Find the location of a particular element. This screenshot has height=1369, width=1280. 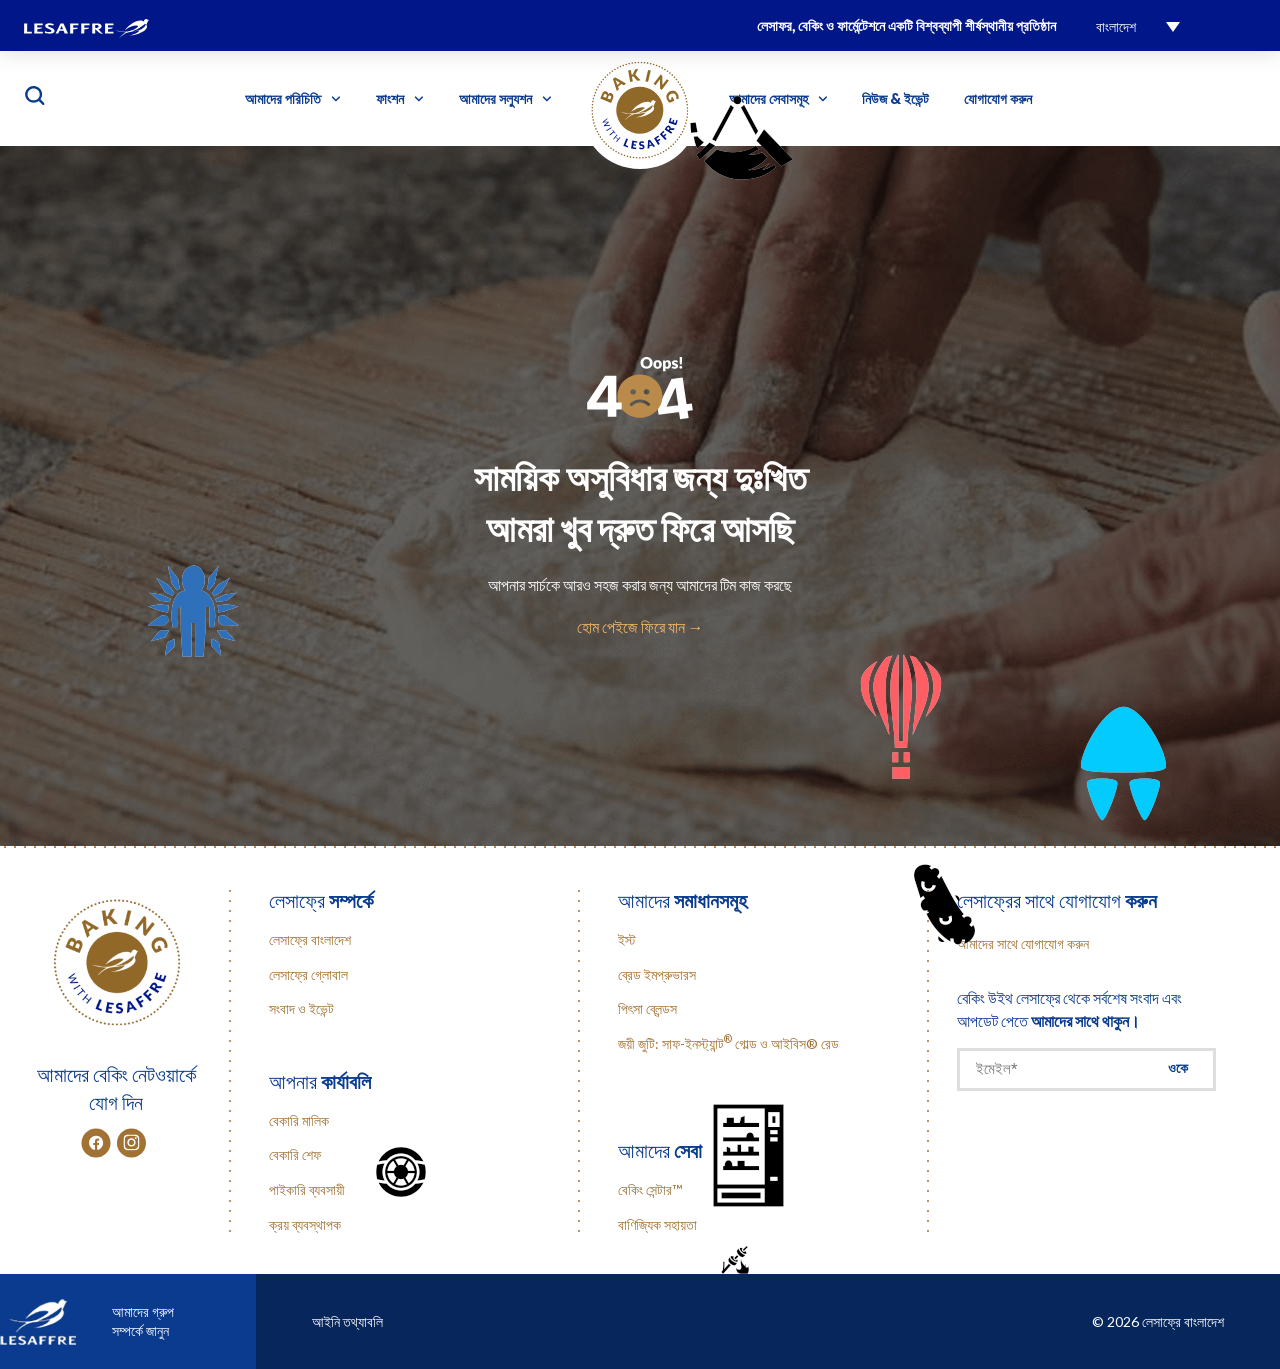

activate frost aura ability is located at coordinates (193, 611).